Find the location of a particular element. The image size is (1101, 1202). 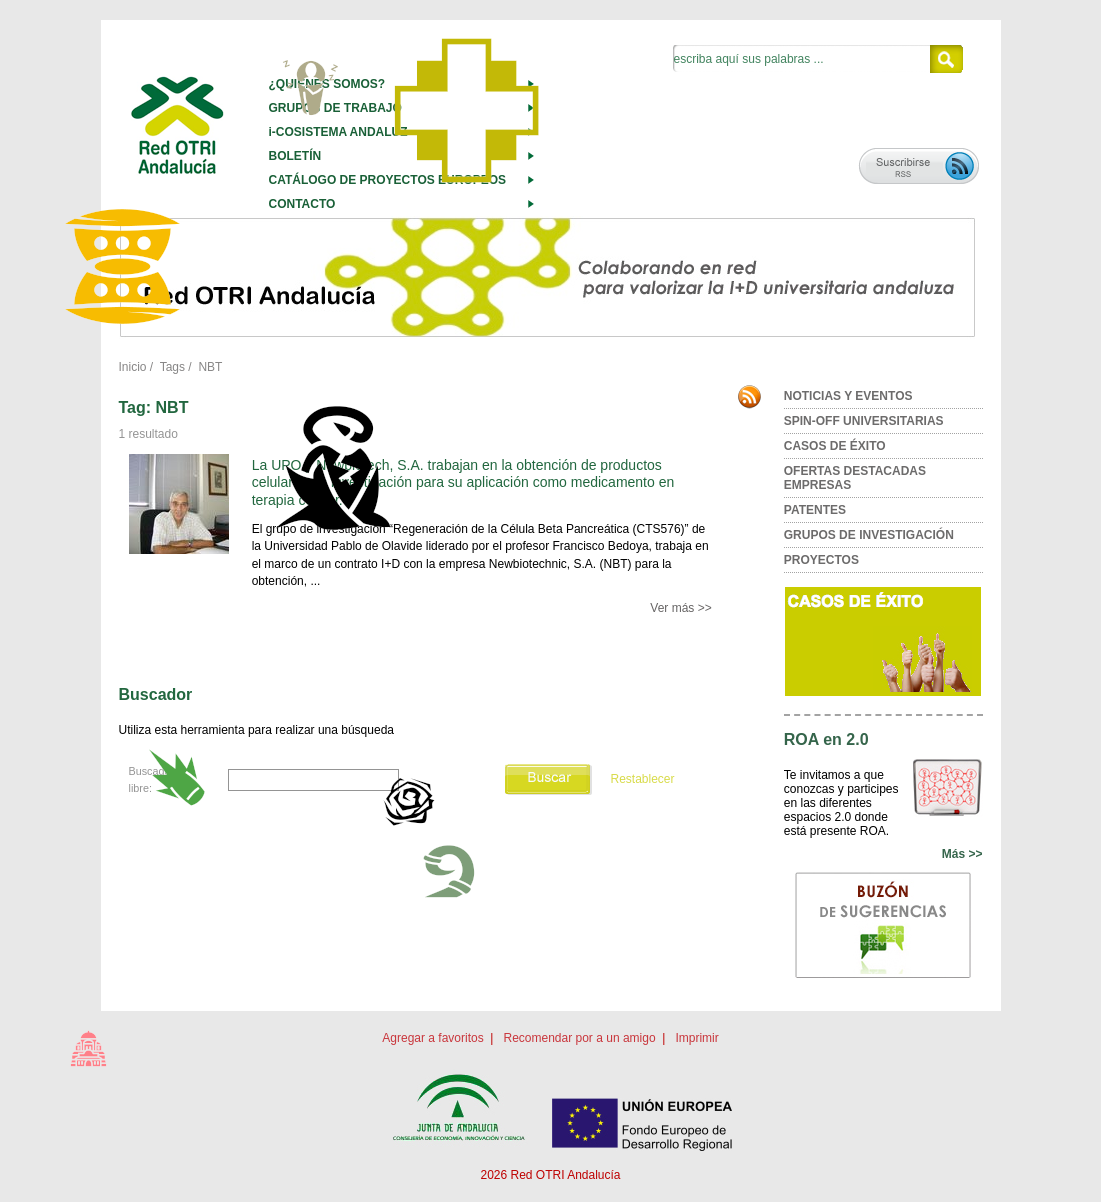

view historical or religious landmarks is located at coordinates (88, 1048).